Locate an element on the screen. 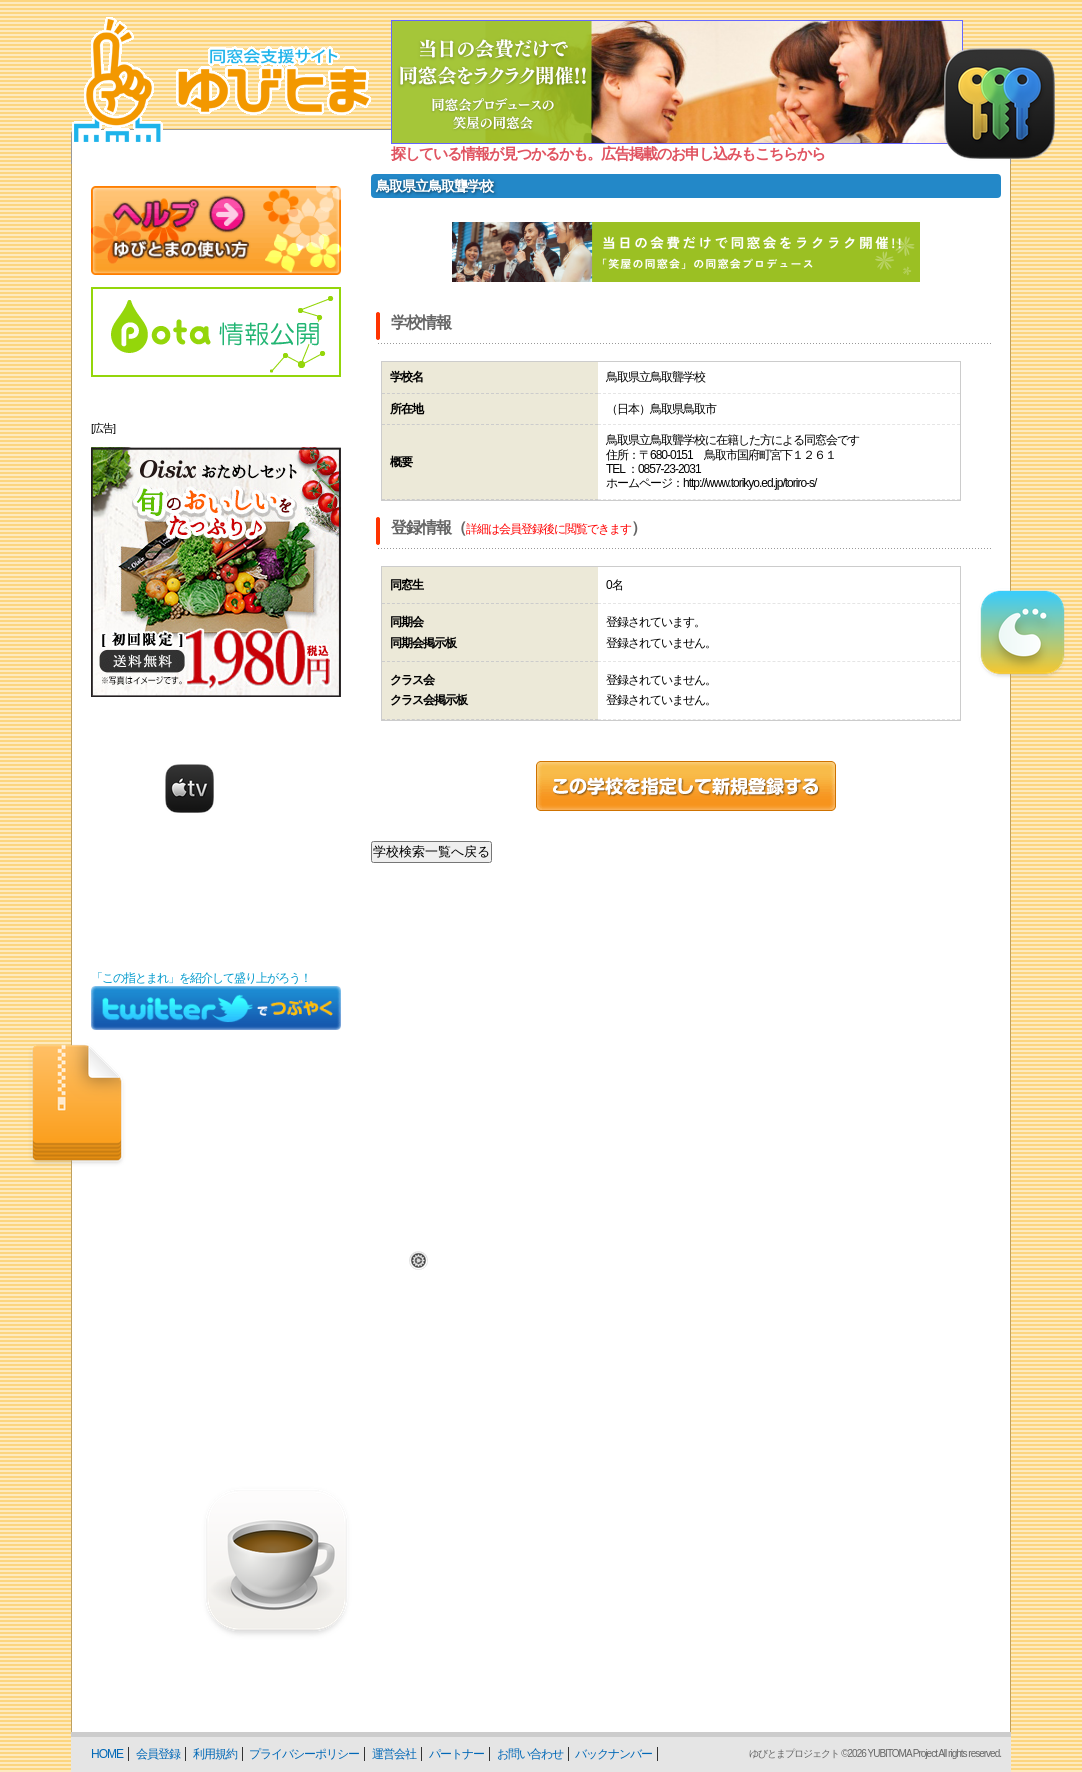 The height and width of the screenshot is (1772, 1082). a compressed package or archive file is located at coordinates (77, 1105).